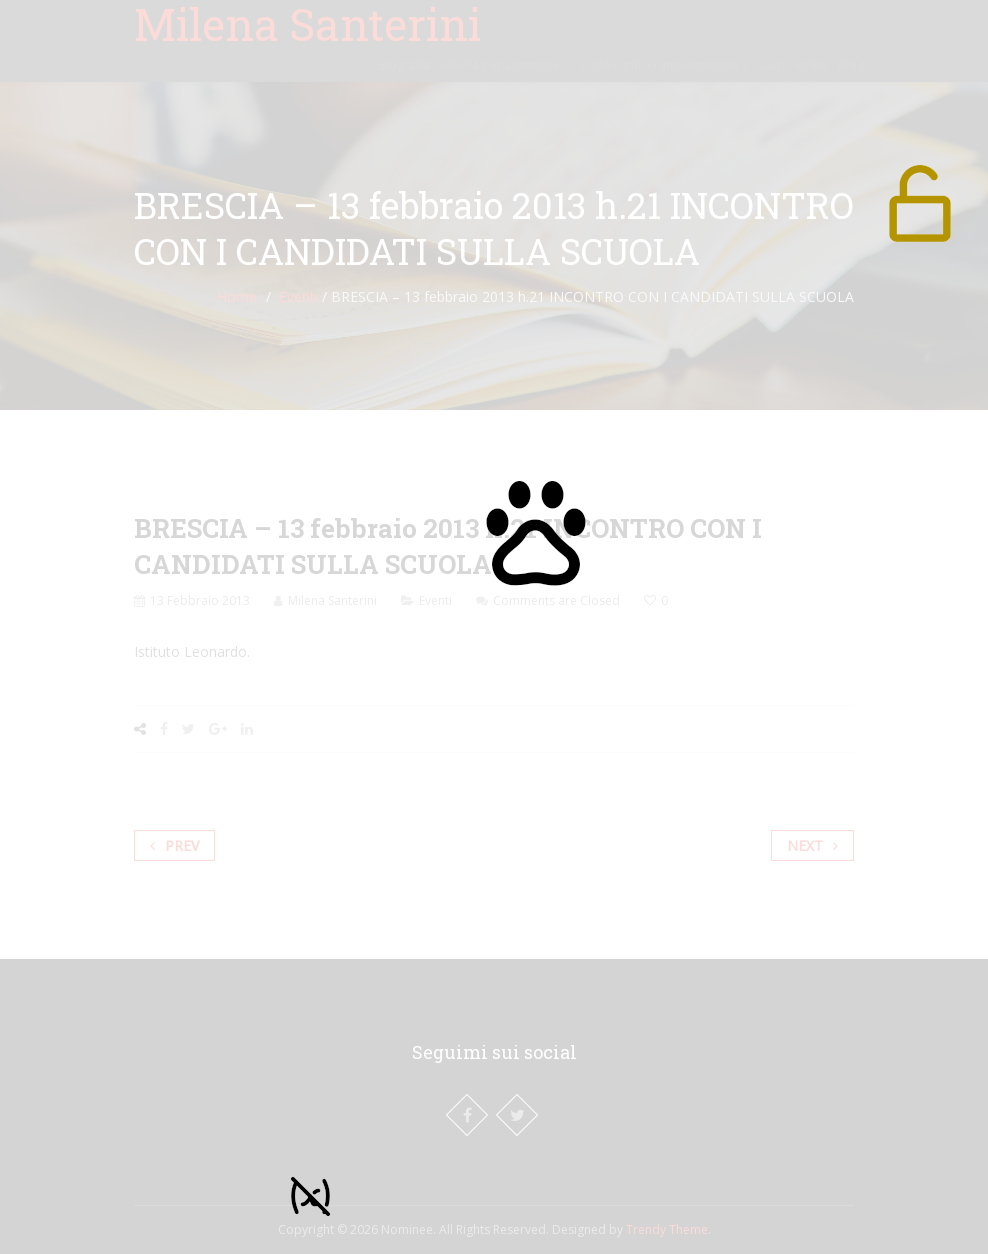 The width and height of the screenshot is (988, 1254). Describe the element at coordinates (920, 206) in the screenshot. I see `unlock or unsecure an item` at that location.